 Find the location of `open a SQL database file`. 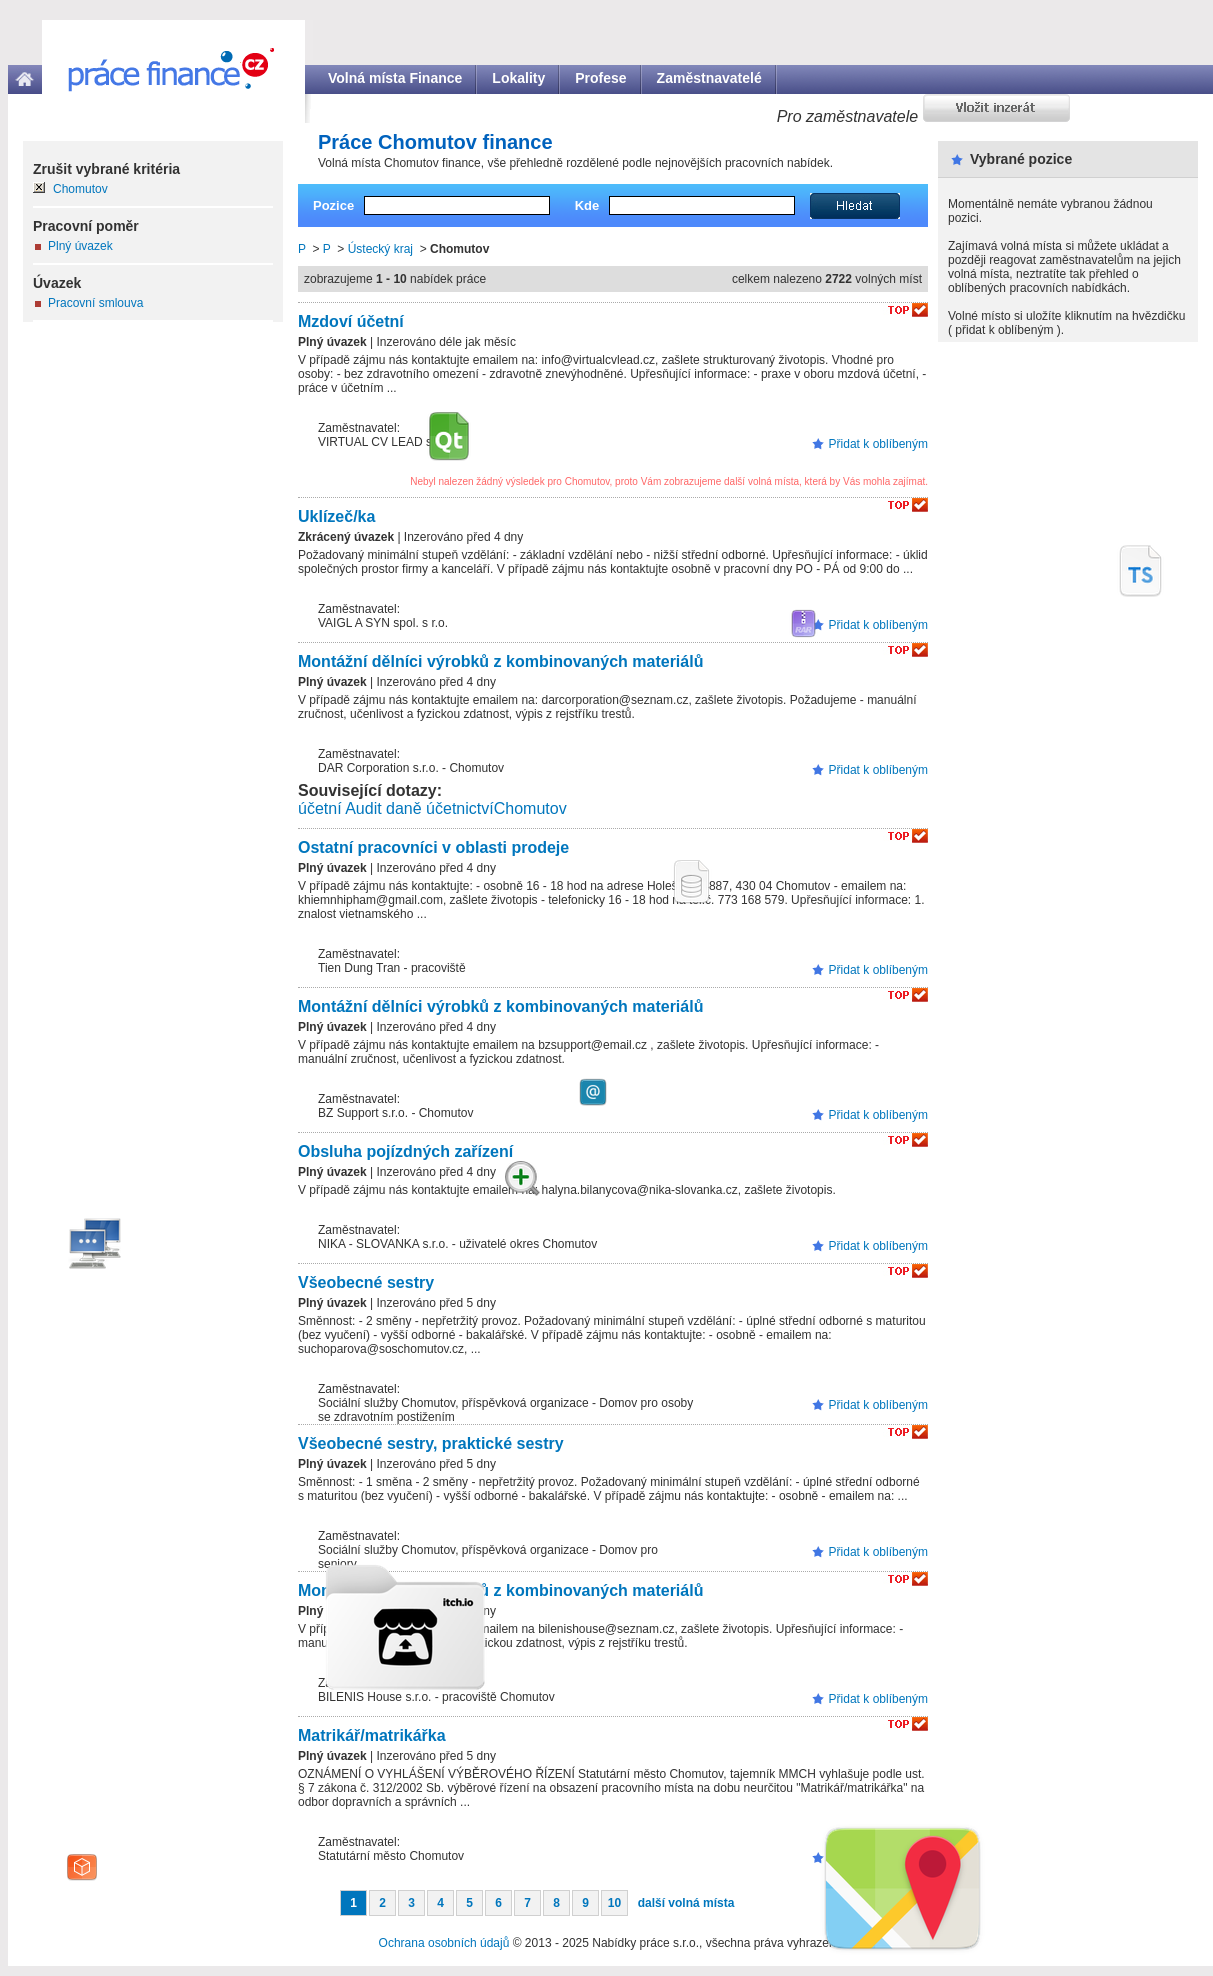

open a SQL database file is located at coordinates (691, 881).